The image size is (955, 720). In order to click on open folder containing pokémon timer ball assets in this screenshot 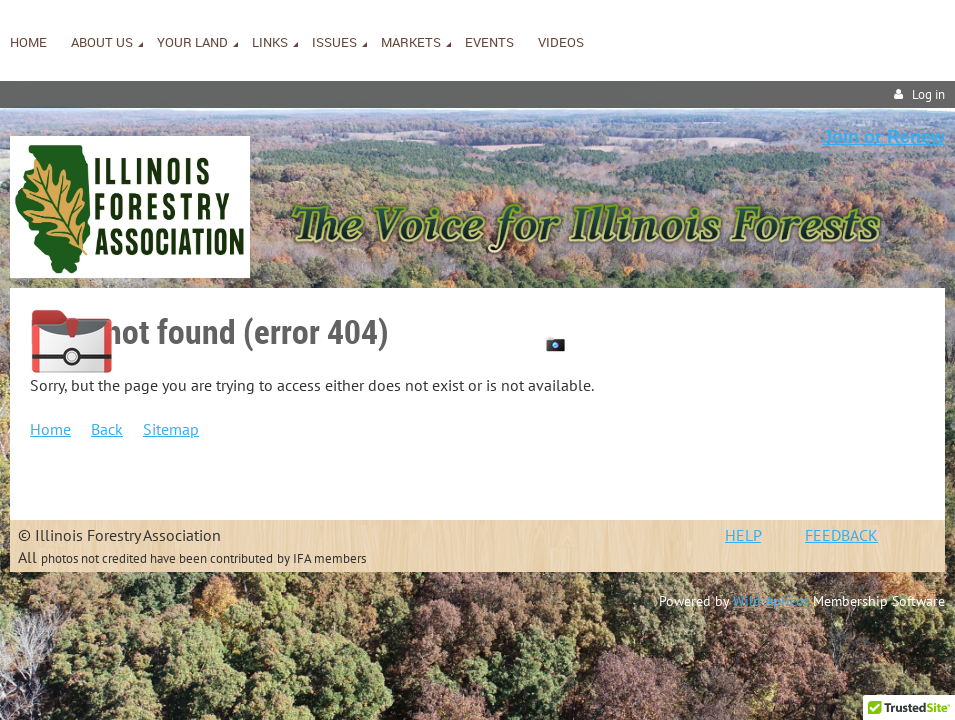, I will do `click(71, 343)`.